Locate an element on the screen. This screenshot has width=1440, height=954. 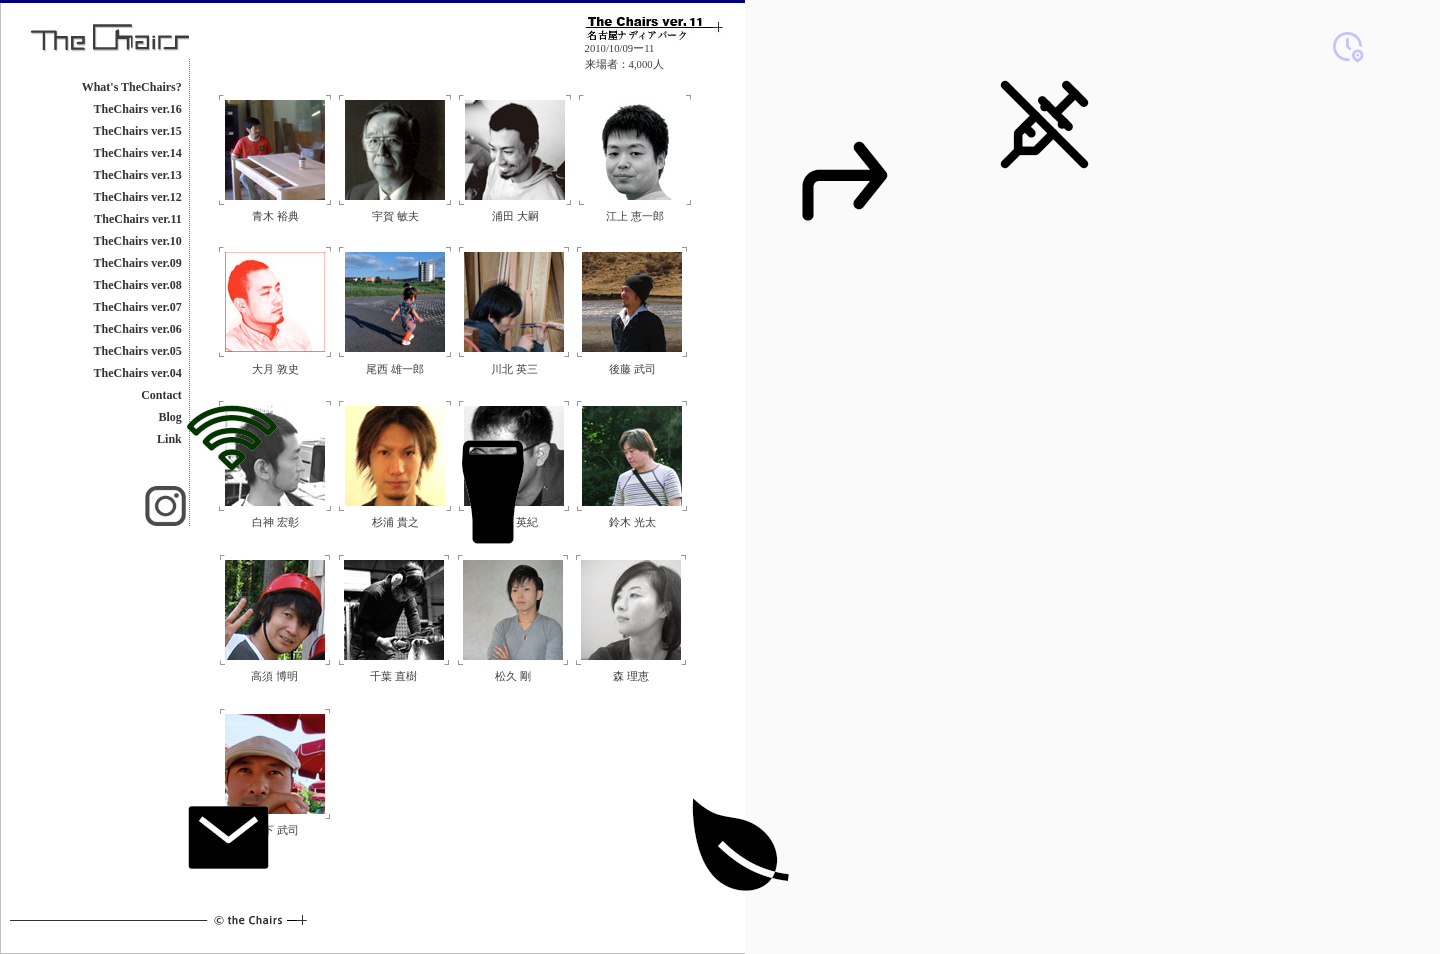
set a location-based reminder is located at coordinates (1347, 46).